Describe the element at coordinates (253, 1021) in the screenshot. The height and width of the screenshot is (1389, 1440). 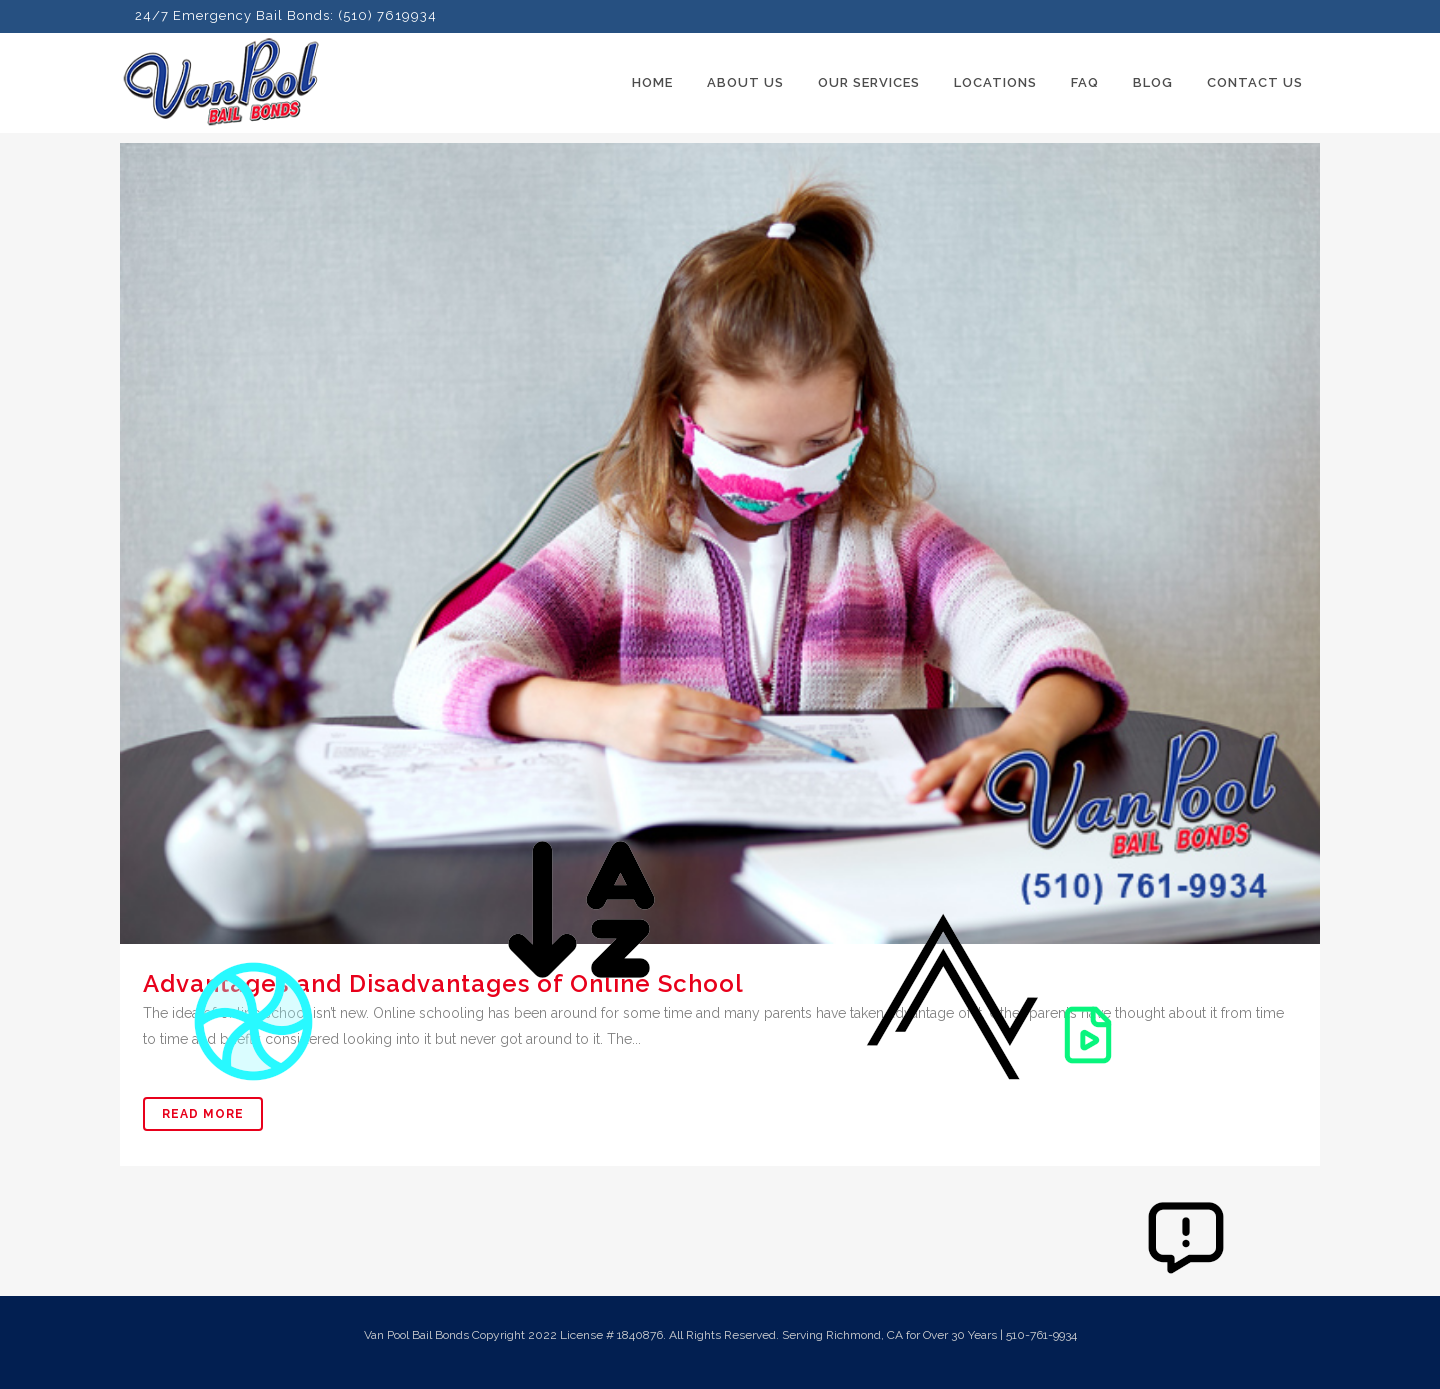
I see `loading content in progress` at that location.